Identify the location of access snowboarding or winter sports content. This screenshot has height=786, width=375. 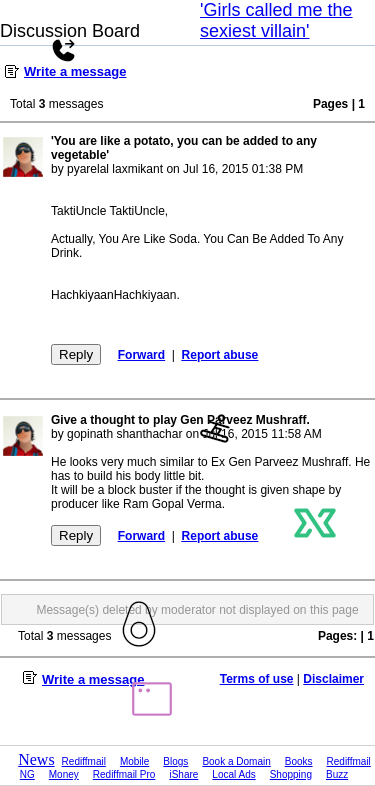
(216, 428).